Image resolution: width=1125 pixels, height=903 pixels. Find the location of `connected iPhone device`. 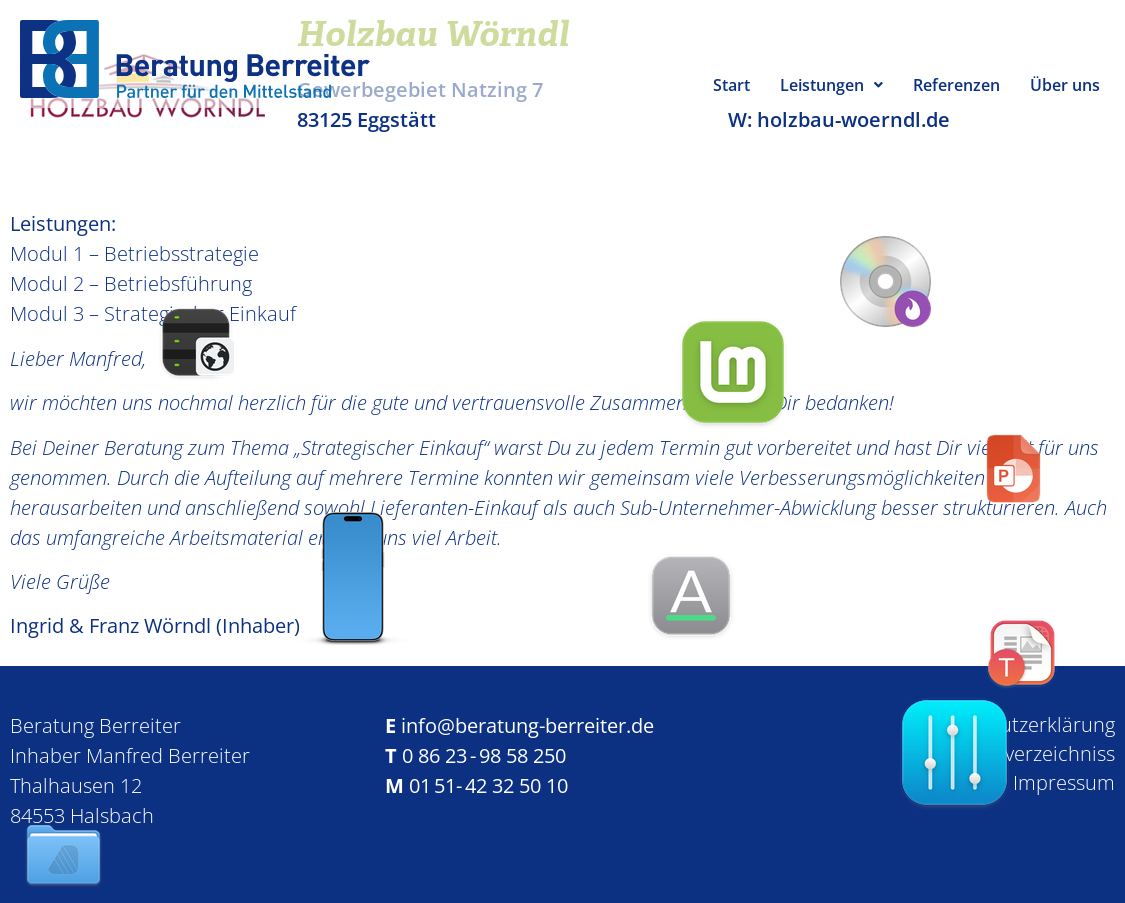

connected iPhone device is located at coordinates (353, 579).